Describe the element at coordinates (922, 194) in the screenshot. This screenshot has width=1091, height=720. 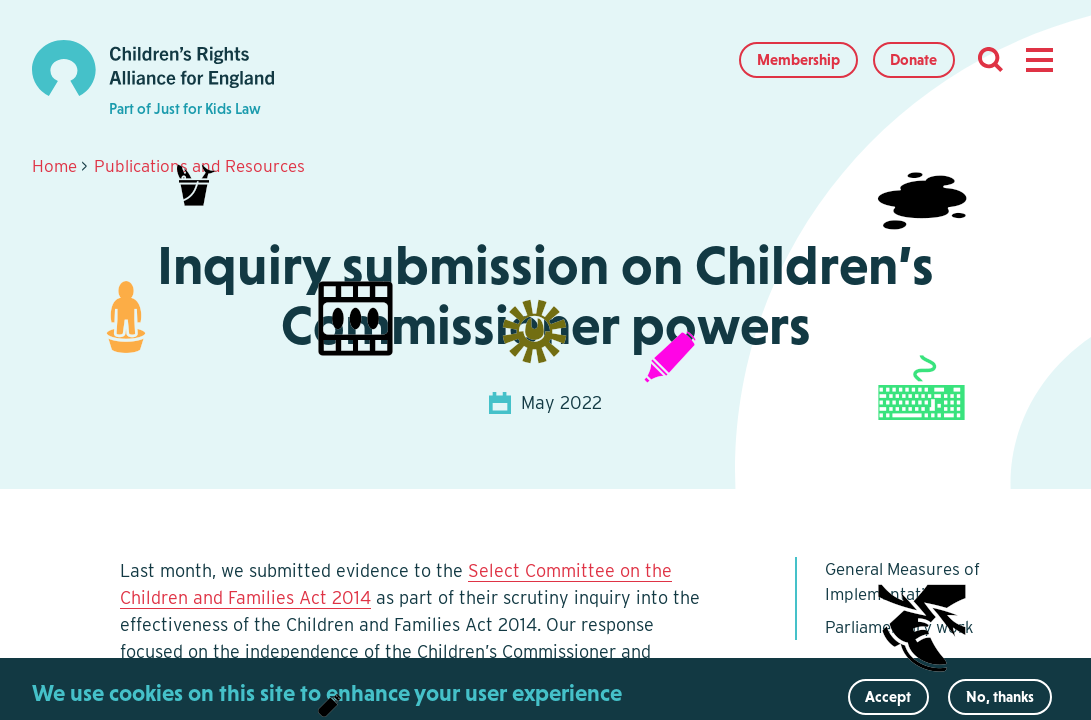
I see `indicates a spill or hazard in a game environment` at that location.